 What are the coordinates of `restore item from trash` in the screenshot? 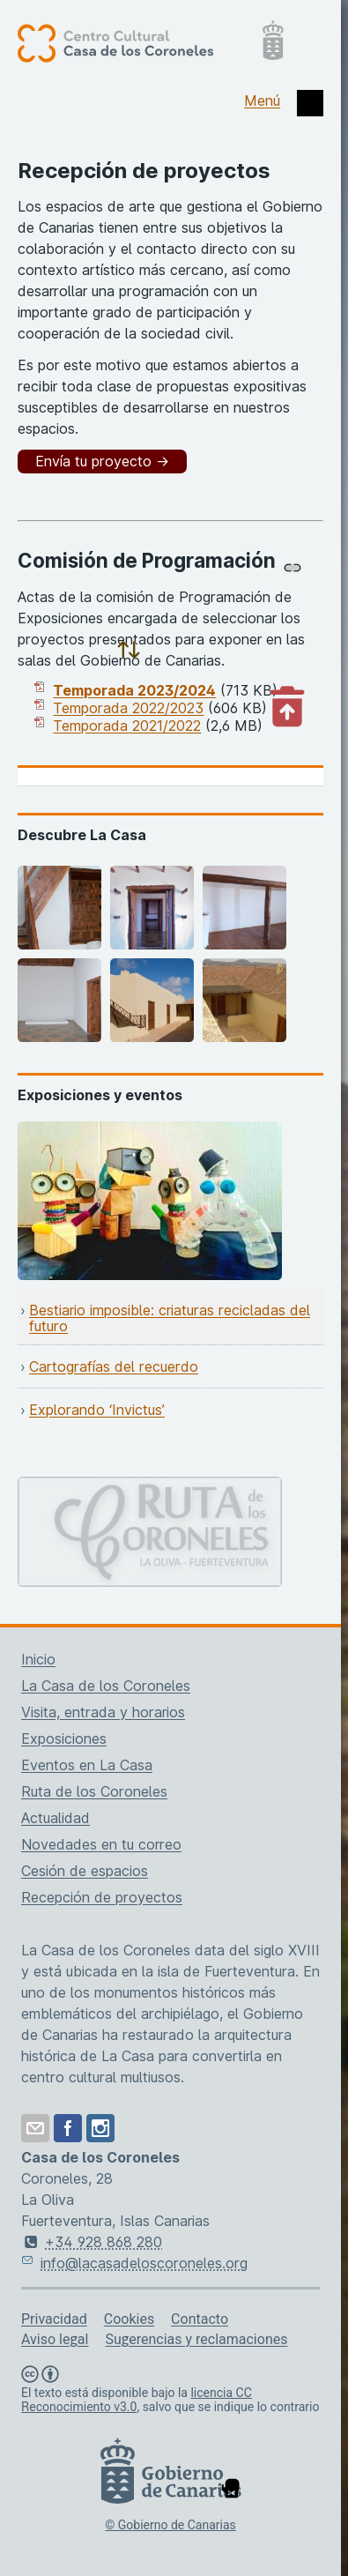 It's located at (287, 707).